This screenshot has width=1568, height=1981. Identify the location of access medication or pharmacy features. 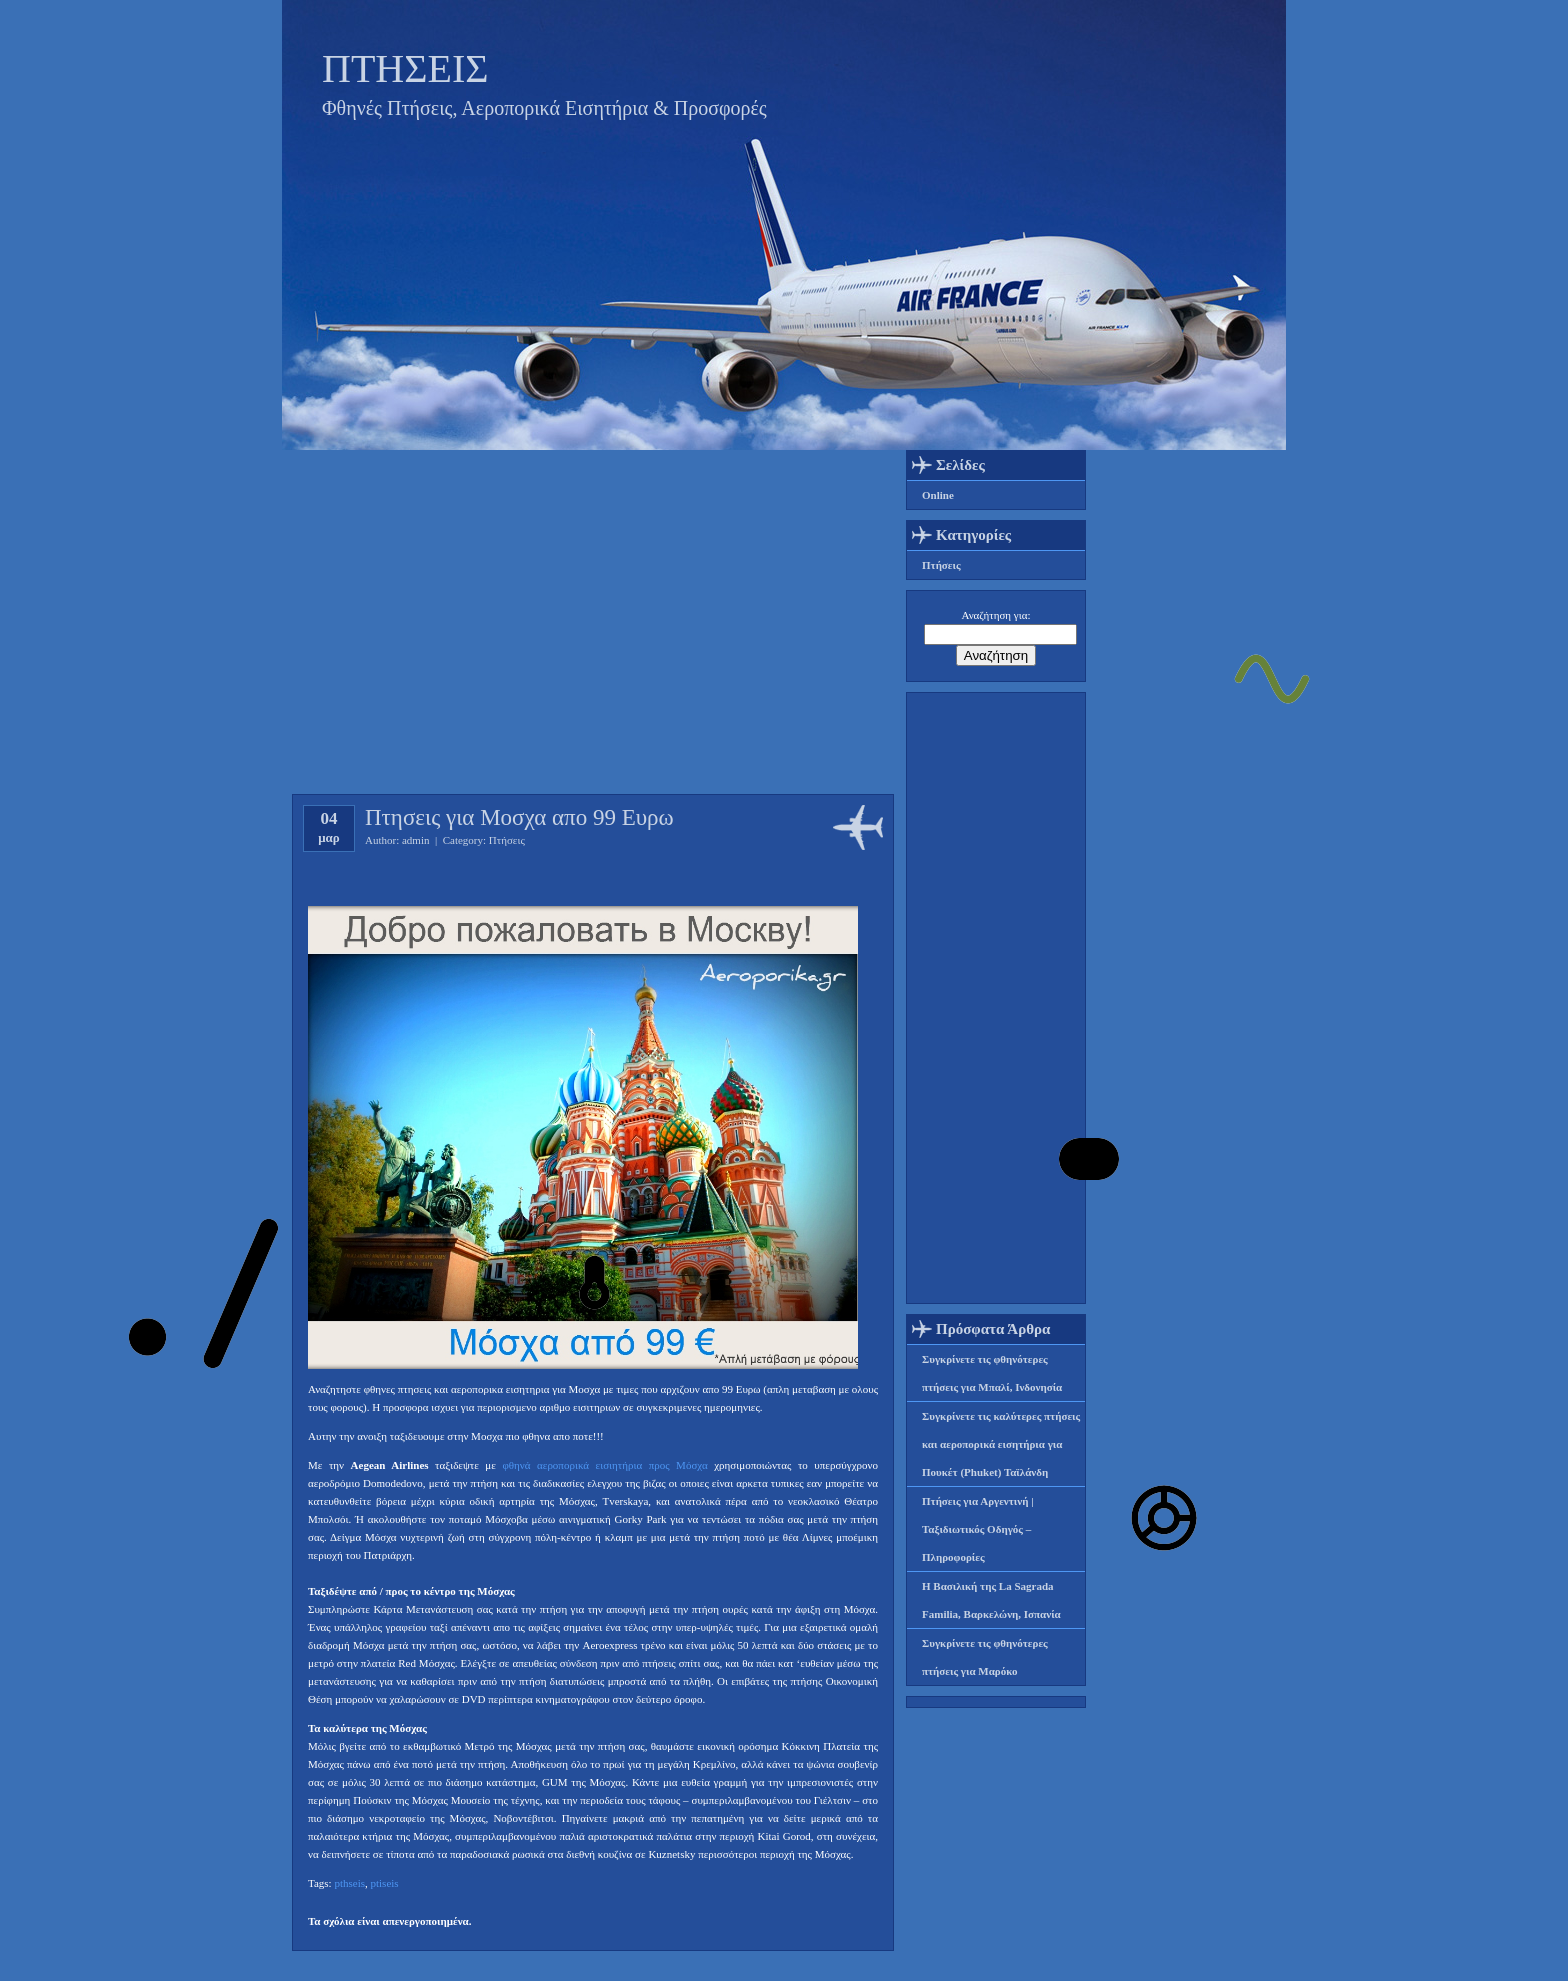
(1089, 1159).